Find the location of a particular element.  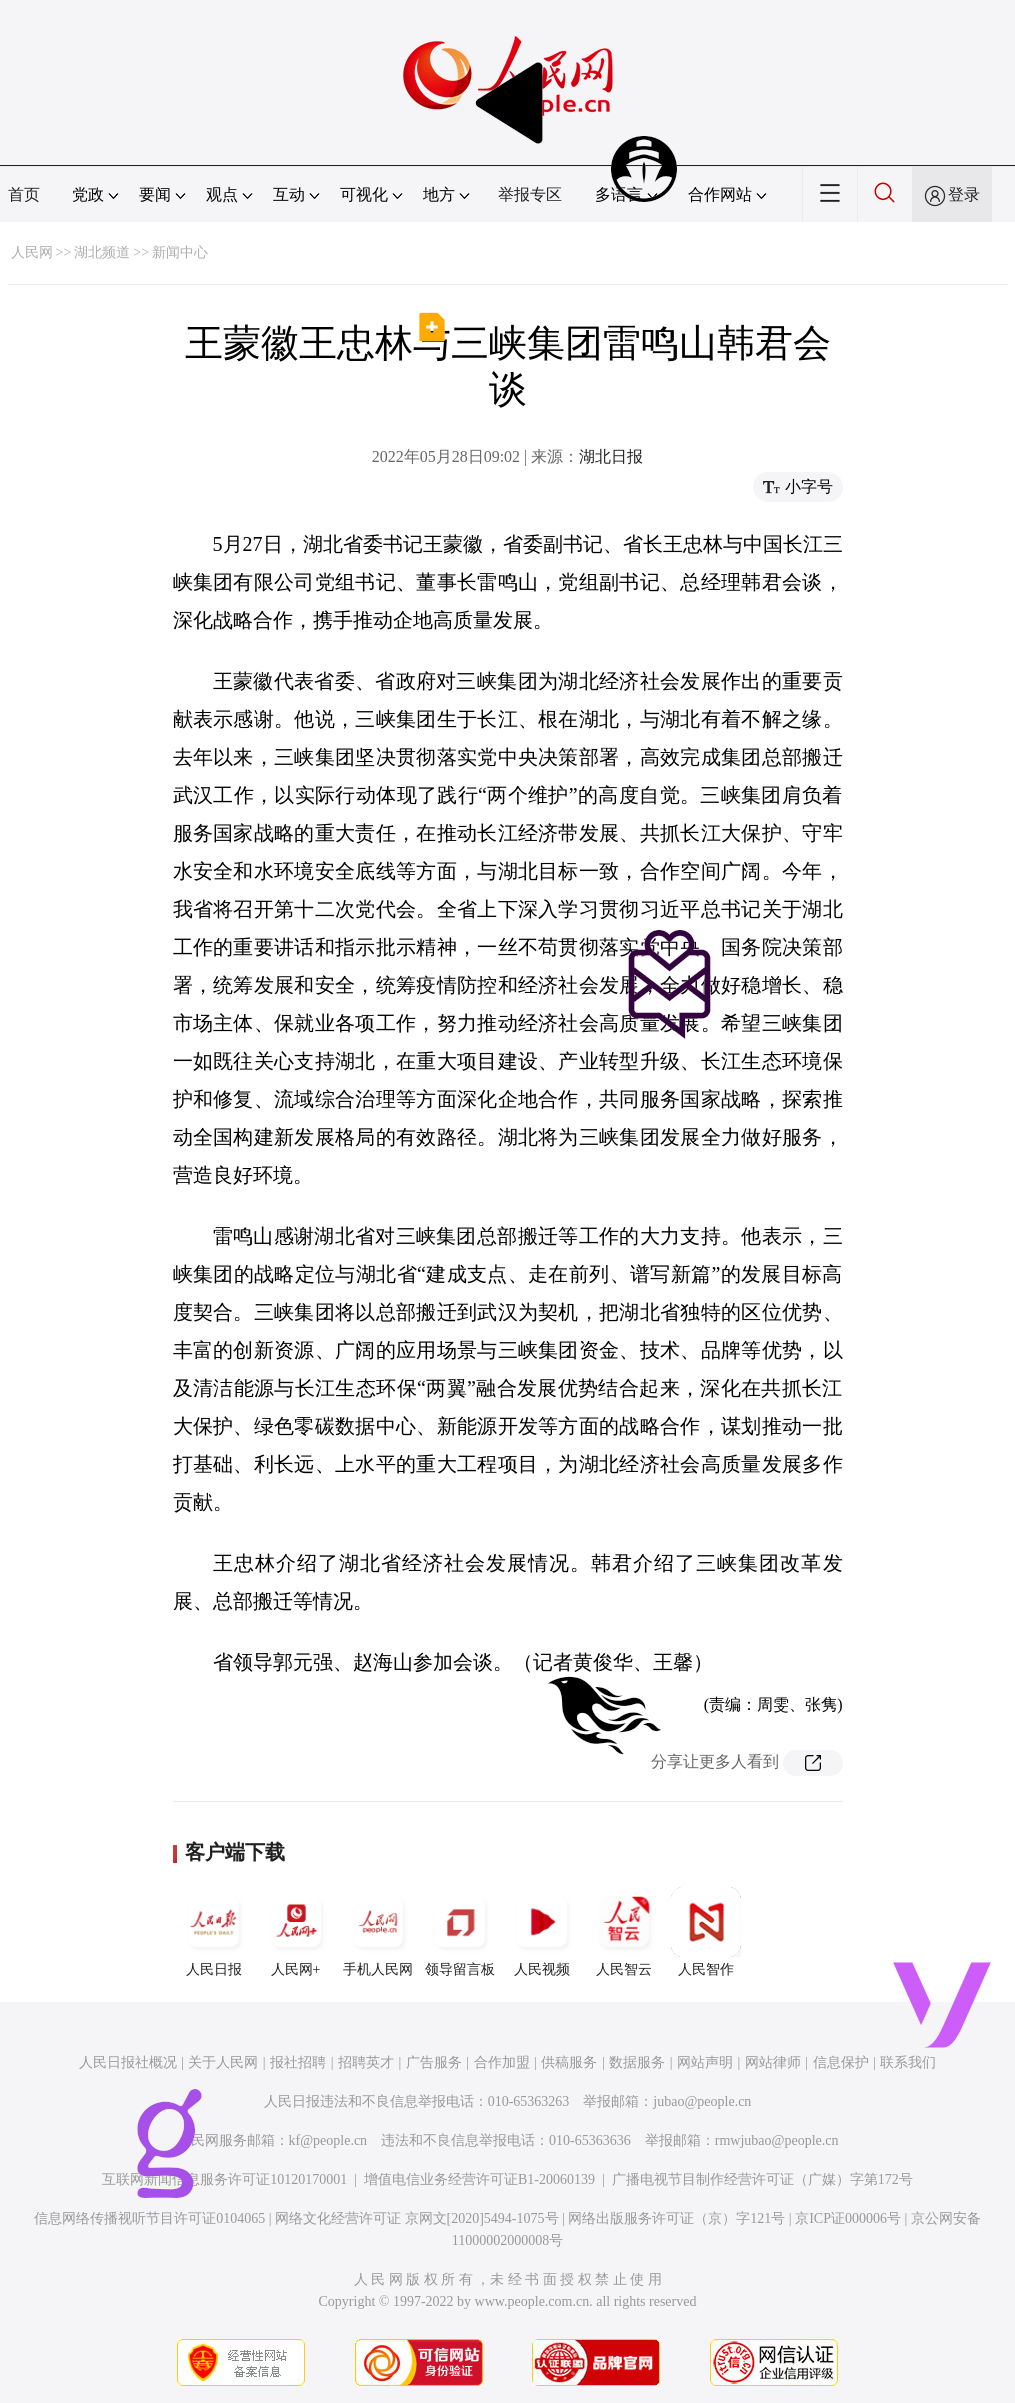

open Goodreads app is located at coordinates (169, 2143).